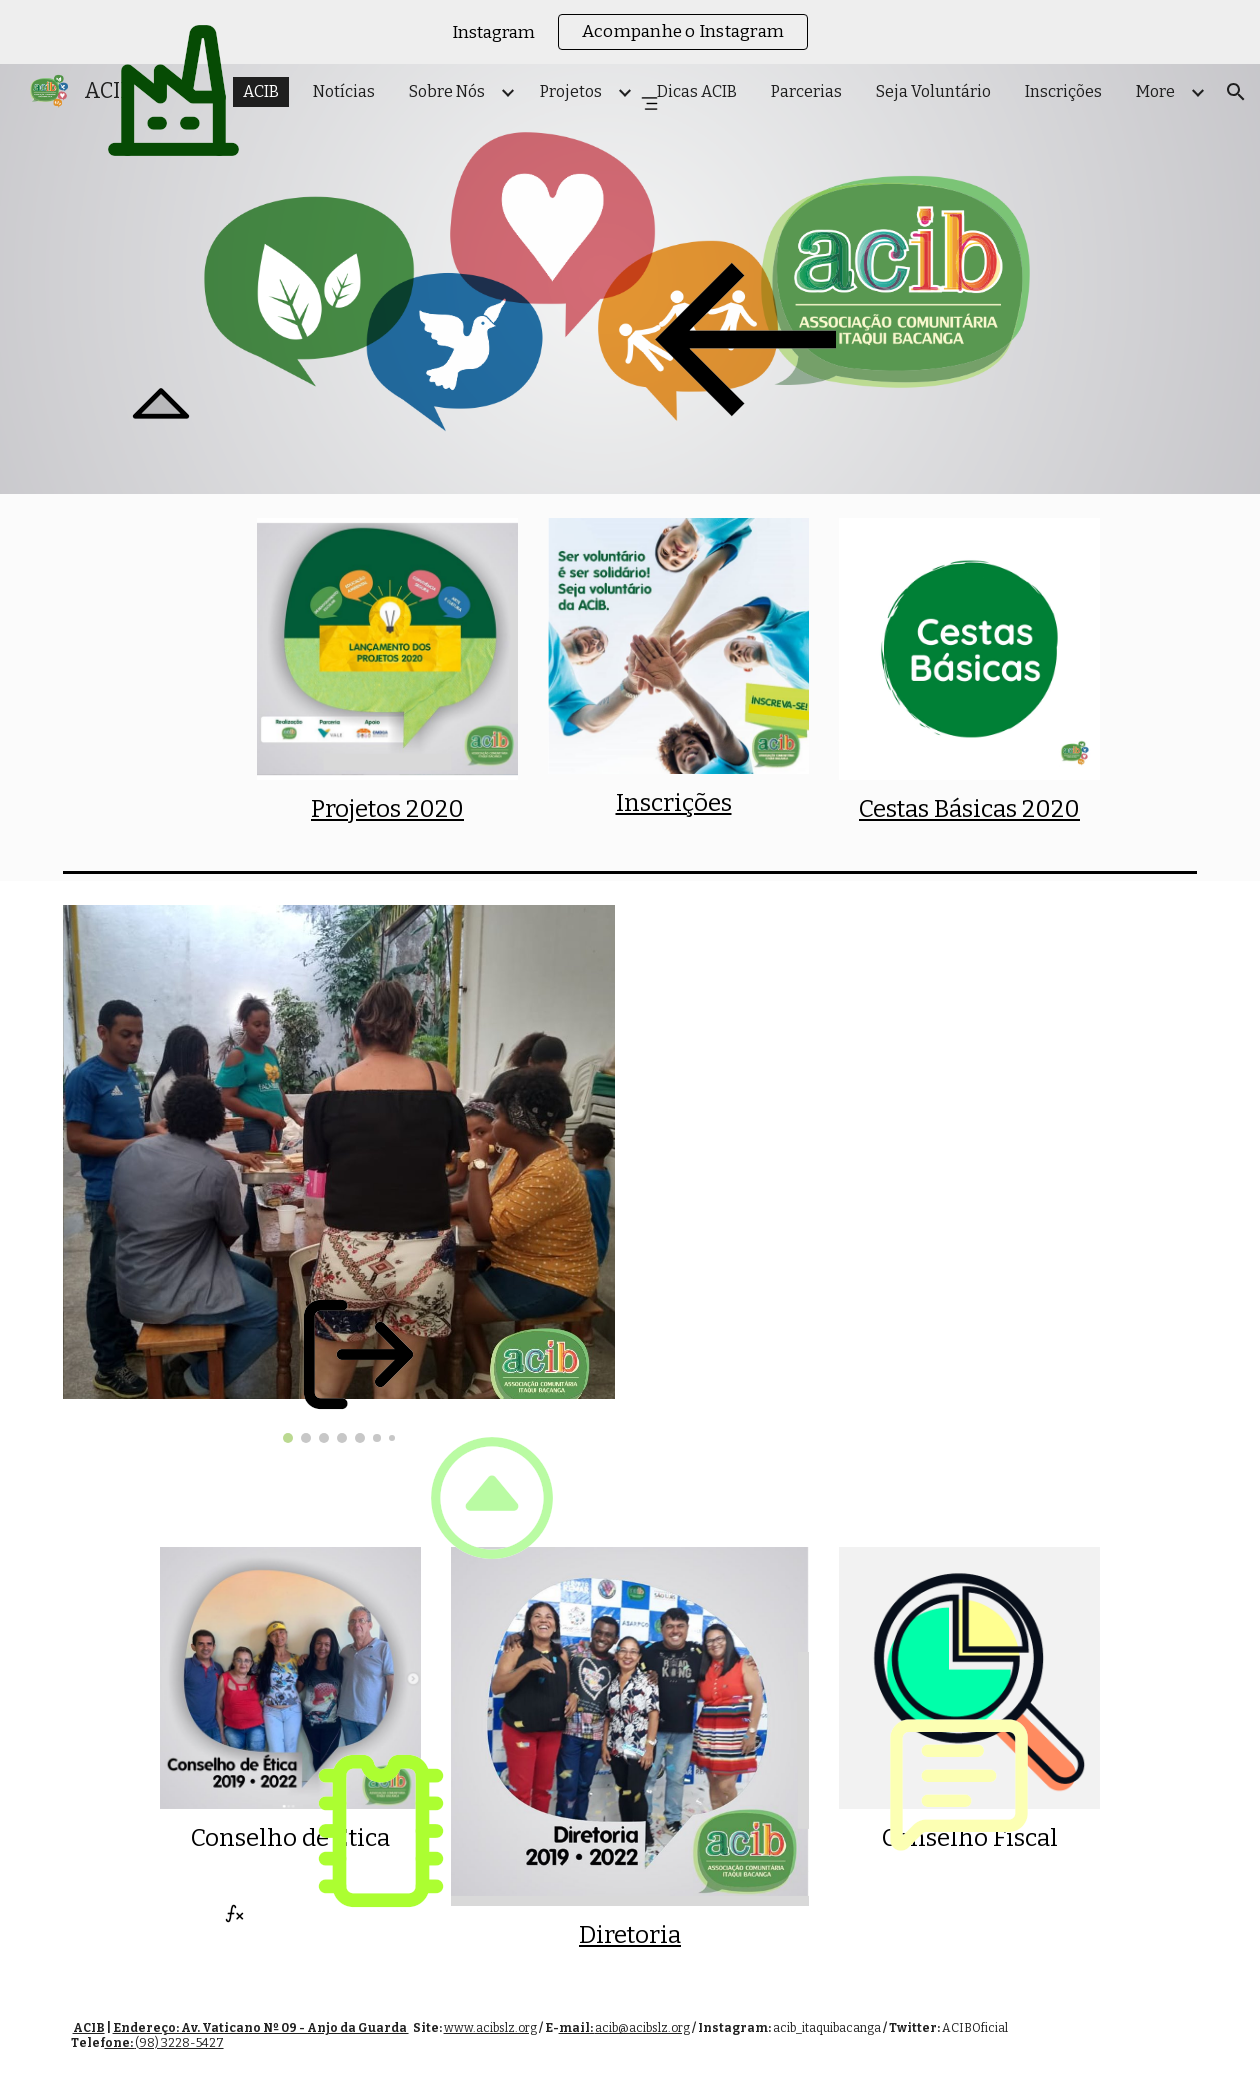  I want to click on access factory or manufacturing settings, so click(173, 90).